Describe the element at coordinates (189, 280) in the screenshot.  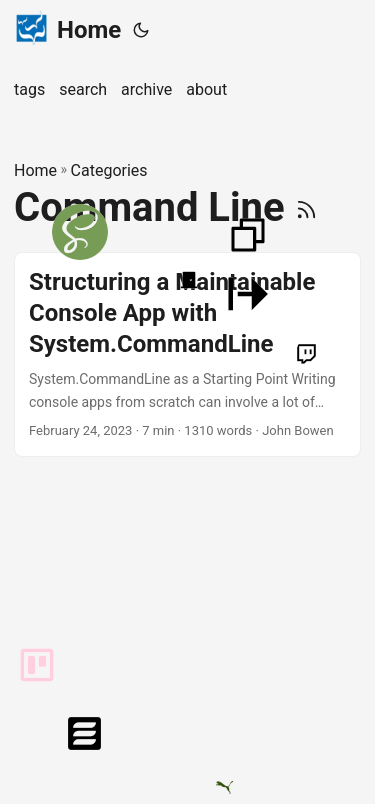
I see `indicates a private or restricted area` at that location.